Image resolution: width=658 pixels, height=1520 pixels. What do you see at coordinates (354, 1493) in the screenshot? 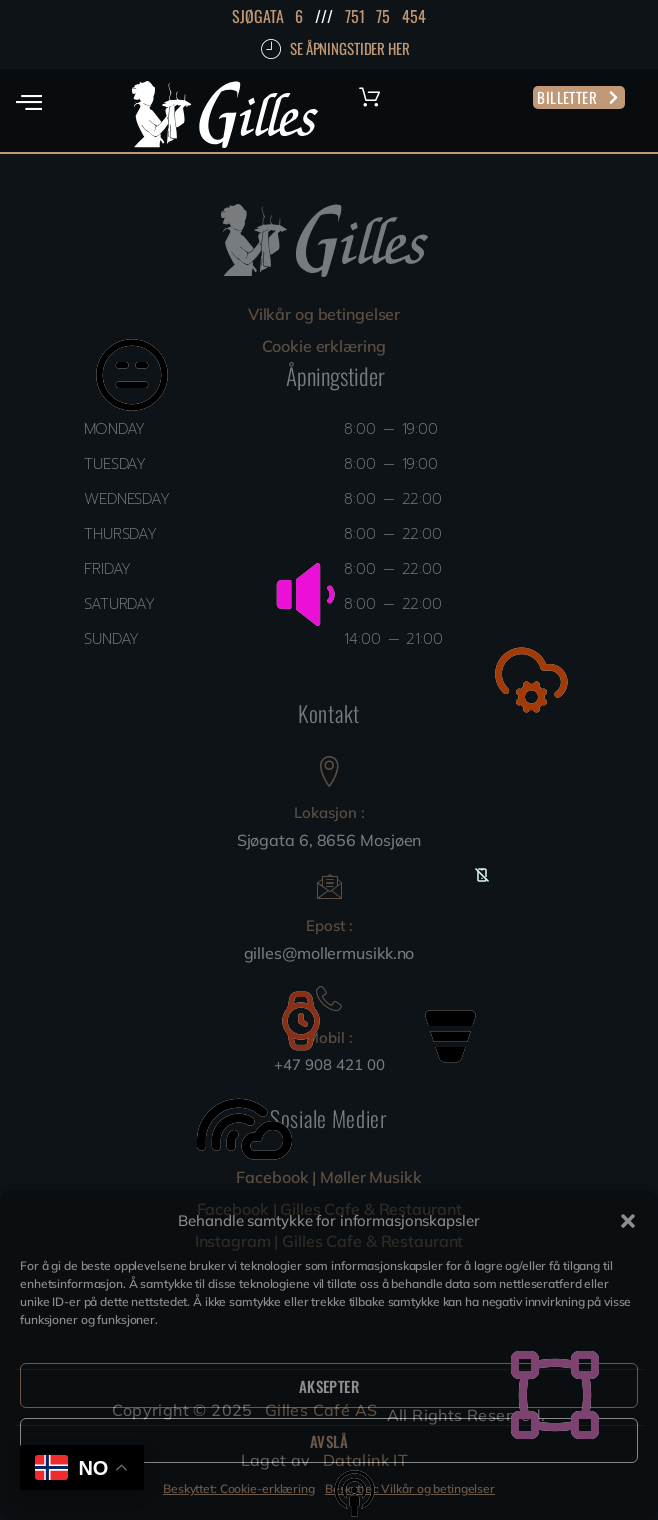
I see `start a live broadcast or stream` at bounding box center [354, 1493].